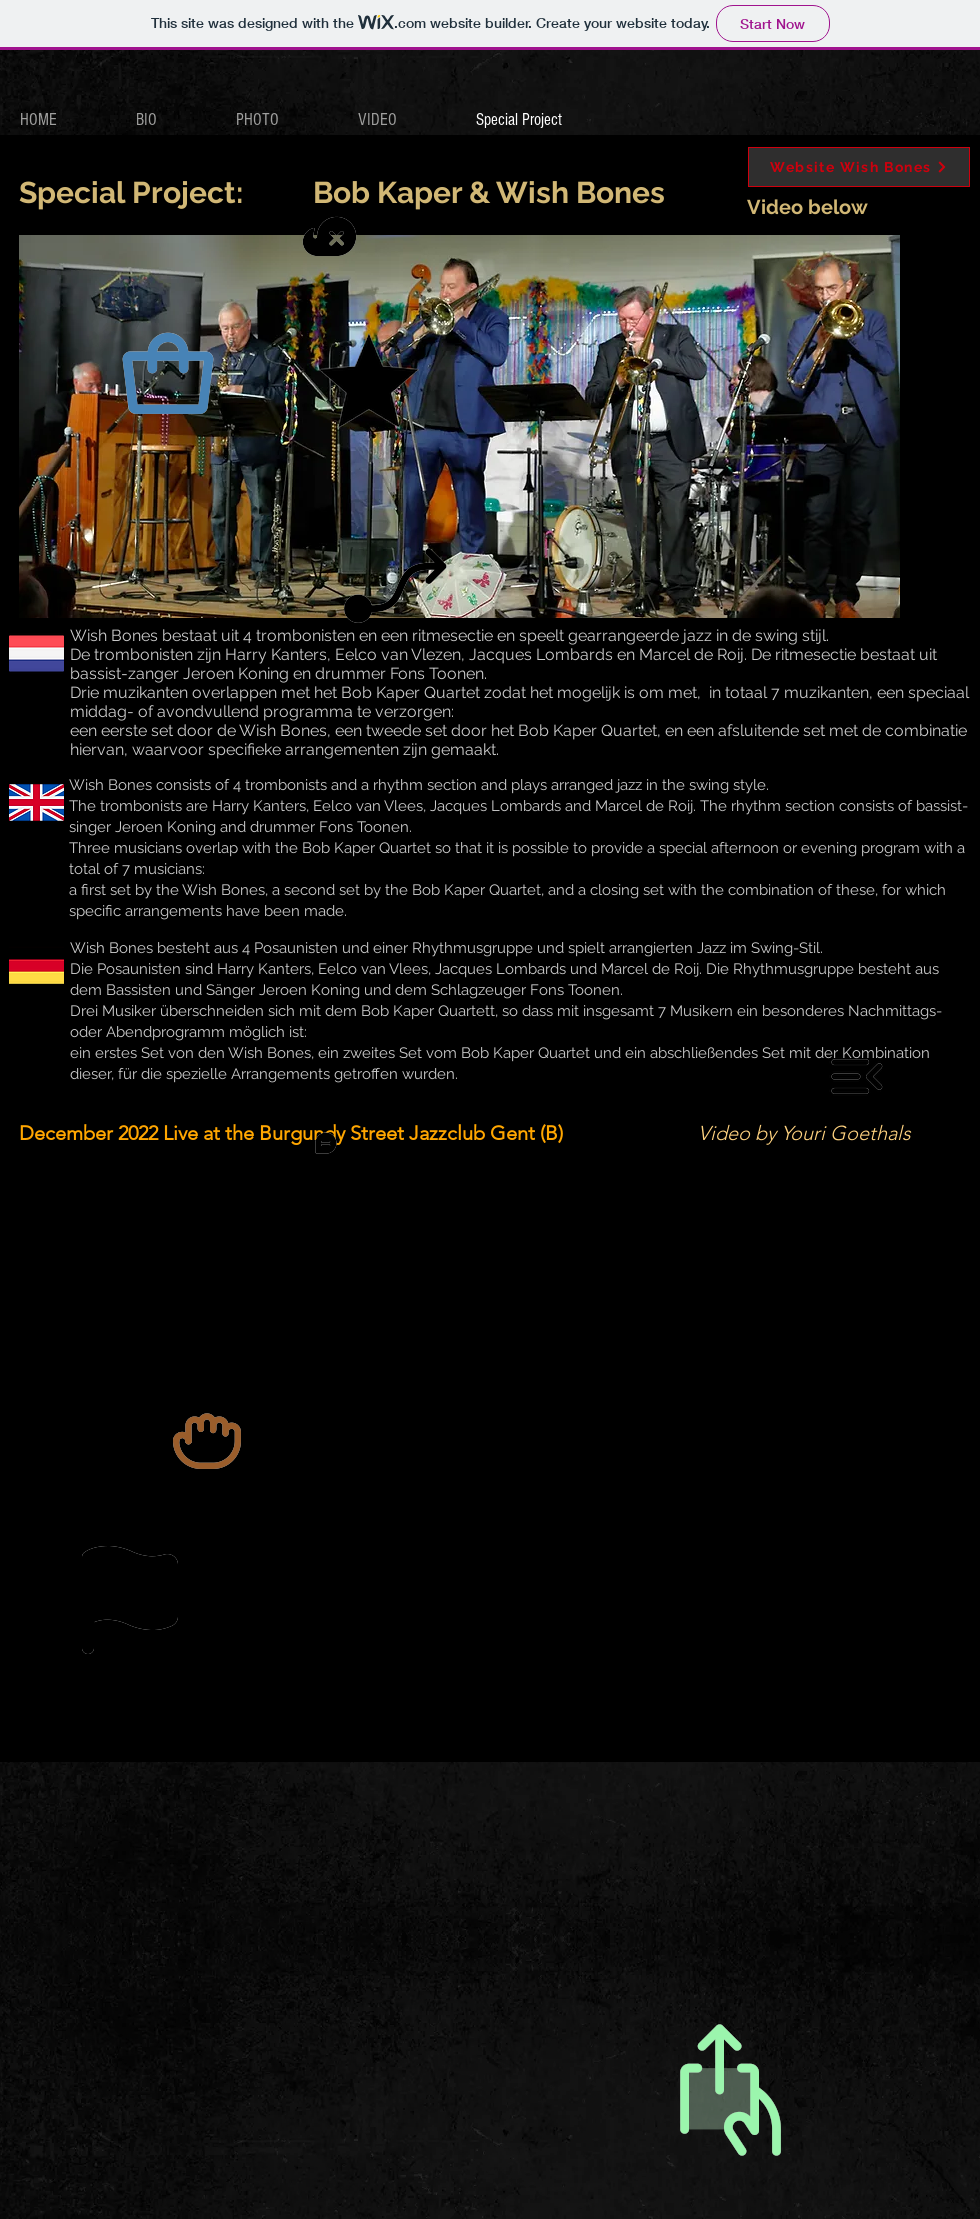  I want to click on open chat or messaging, so click(325, 1143).